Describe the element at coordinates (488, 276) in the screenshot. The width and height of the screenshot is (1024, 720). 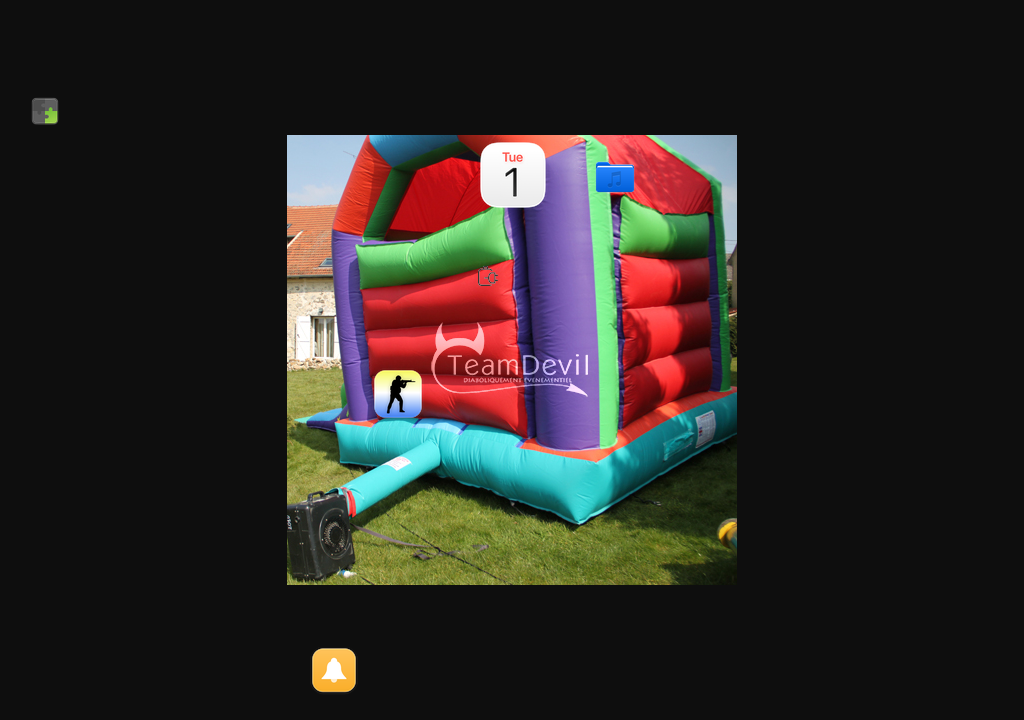
I see `access power and battery settings` at that location.